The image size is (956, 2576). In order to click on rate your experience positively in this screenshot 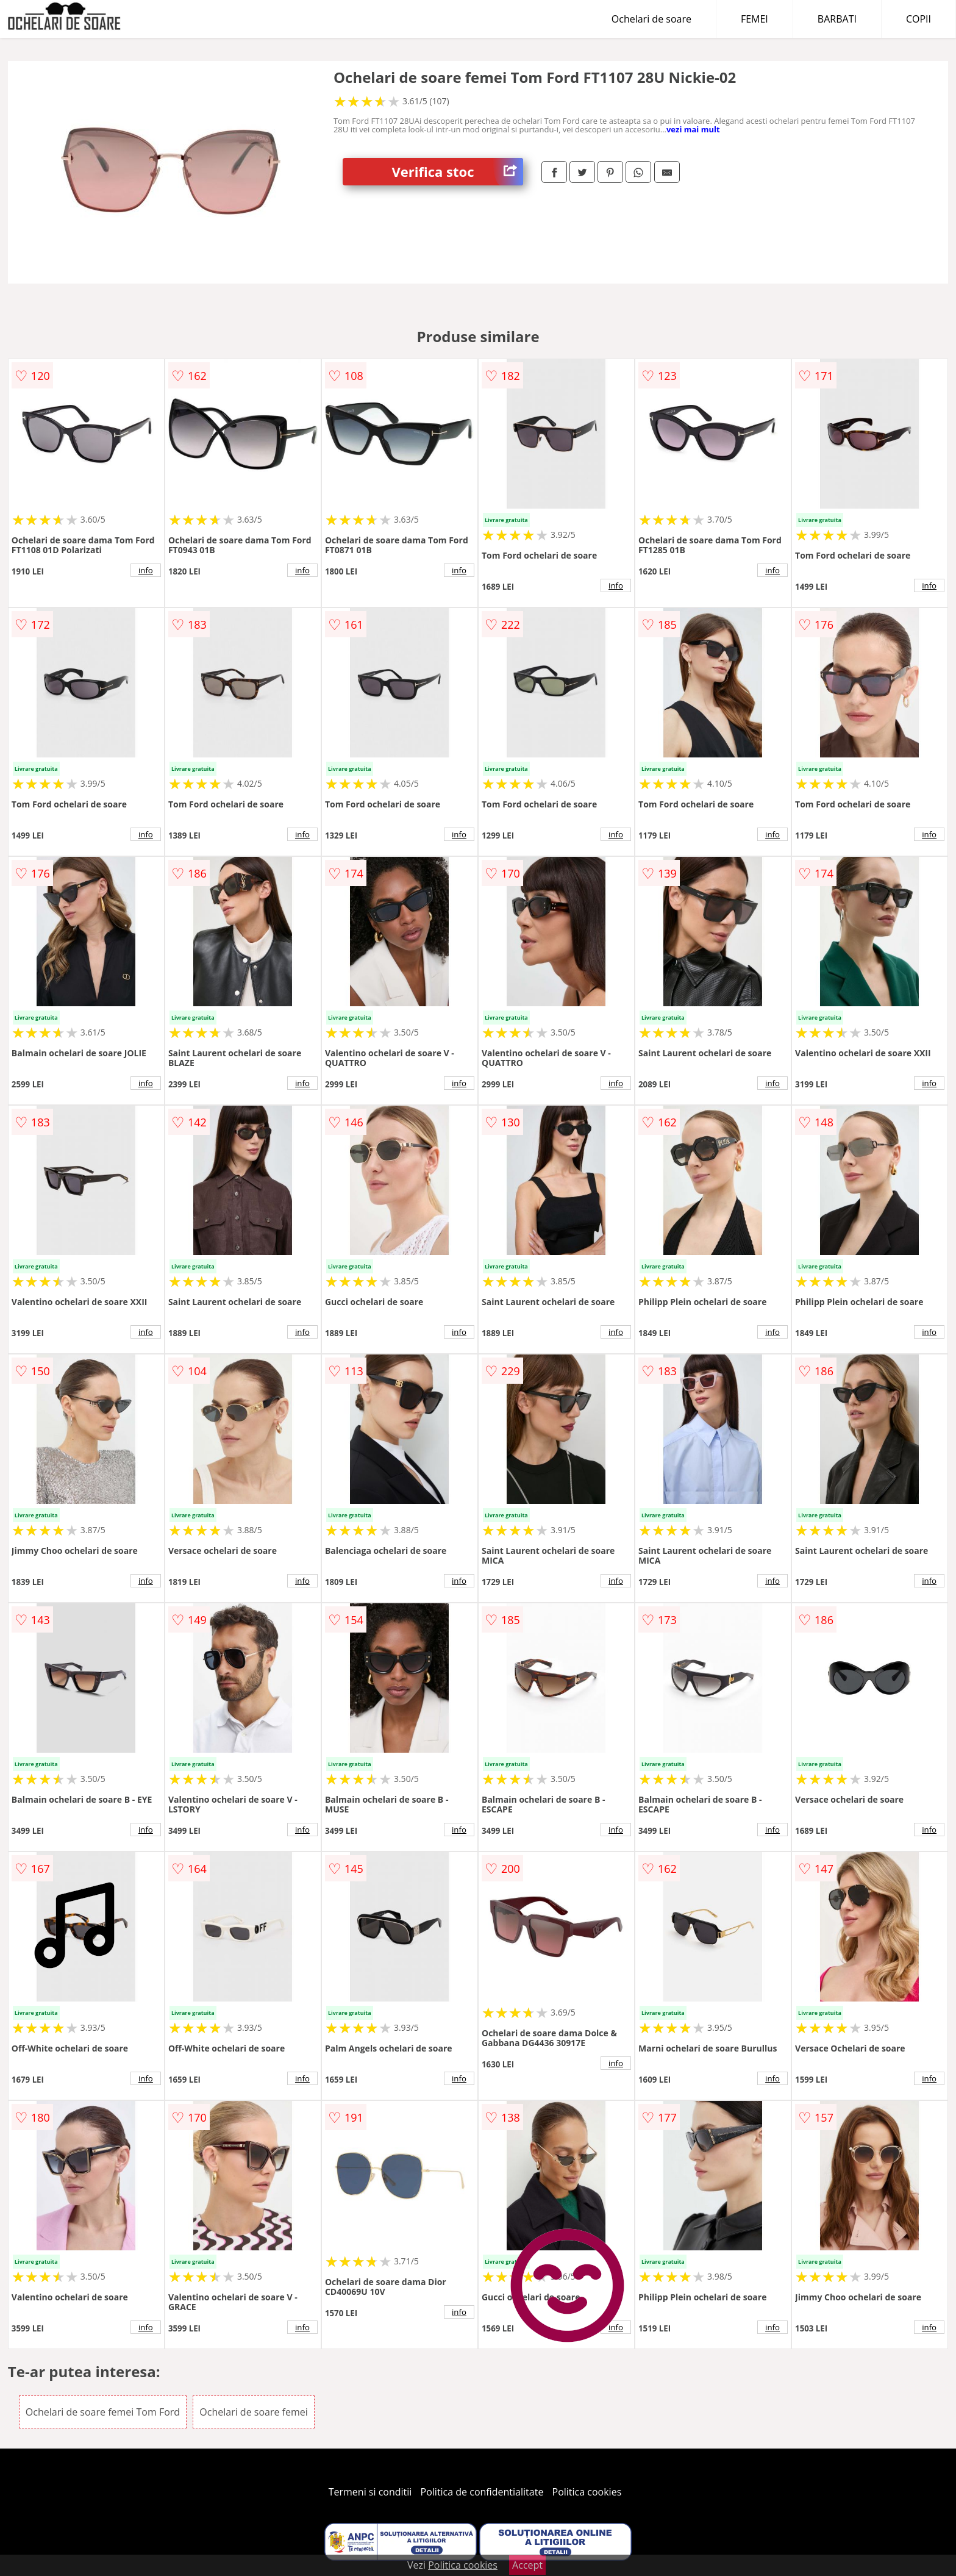, I will do `click(567, 2285)`.